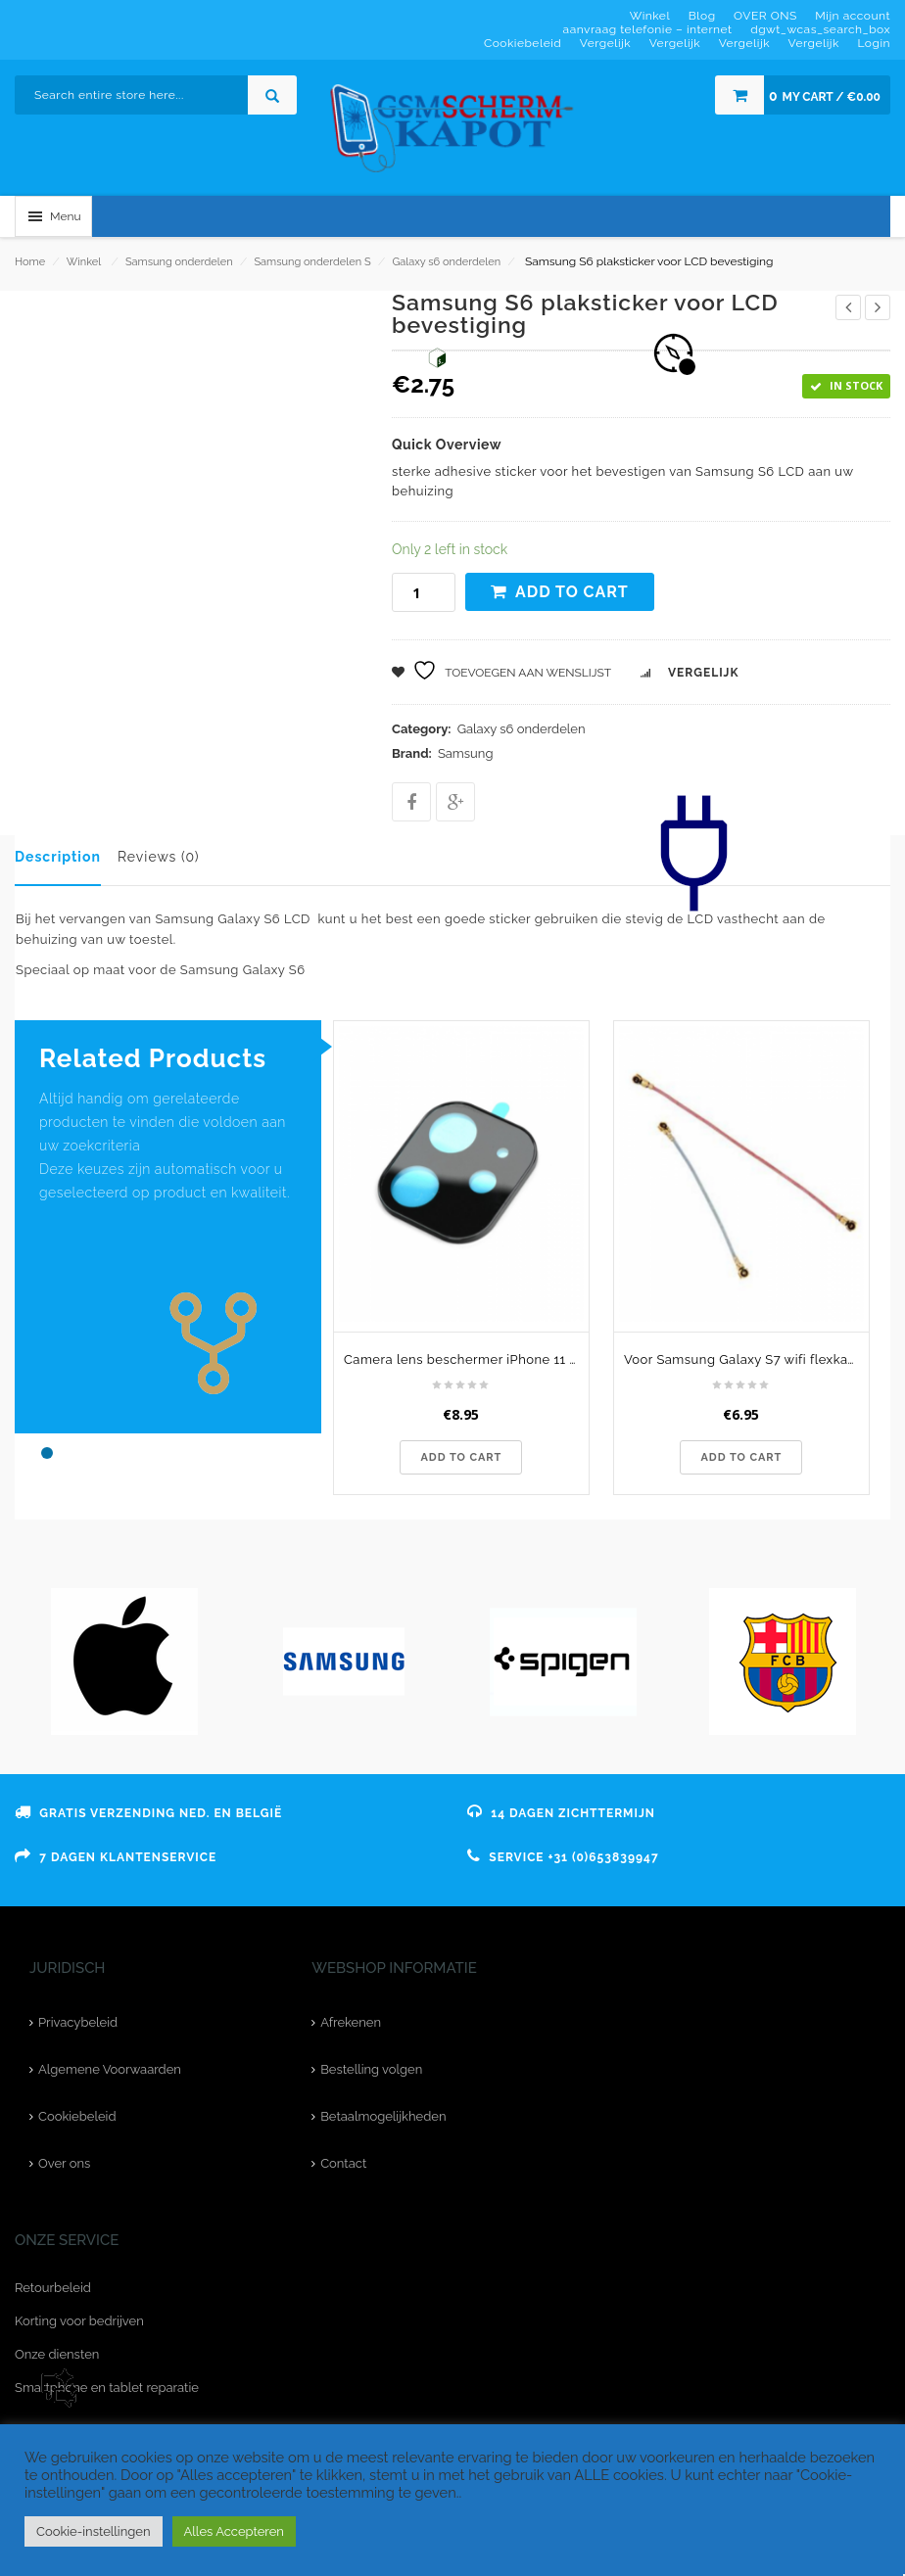 The height and width of the screenshot is (2576, 905). What do you see at coordinates (693, 853) in the screenshot?
I see `connect to a power source or external device` at bounding box center [693, 853].